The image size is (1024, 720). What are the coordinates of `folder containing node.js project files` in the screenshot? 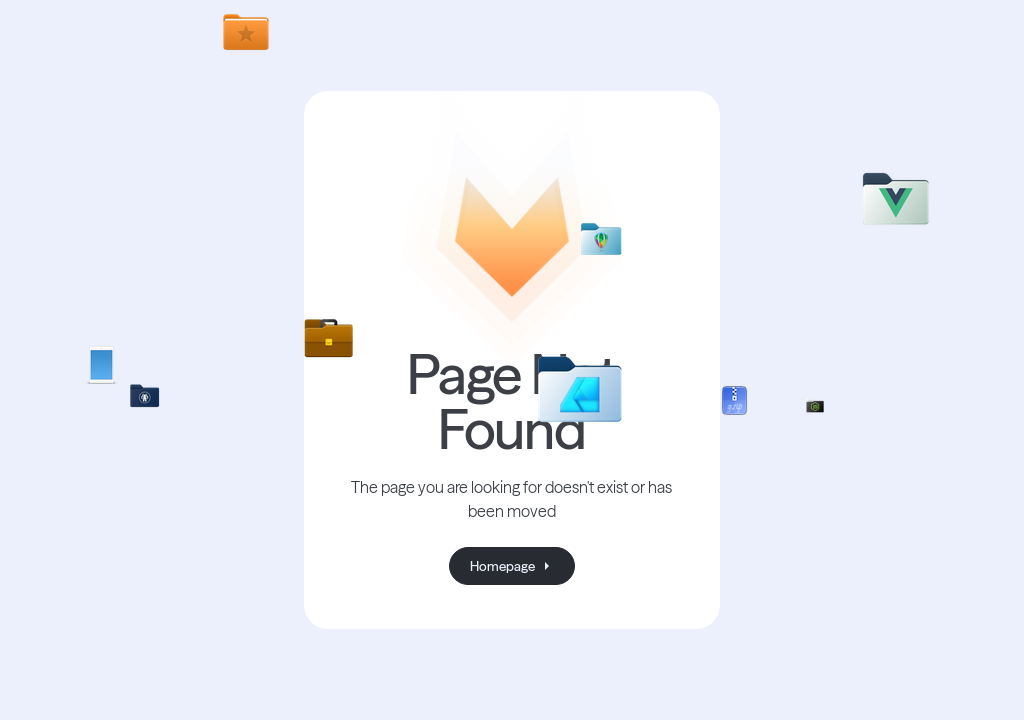 It's located at (815, 406).